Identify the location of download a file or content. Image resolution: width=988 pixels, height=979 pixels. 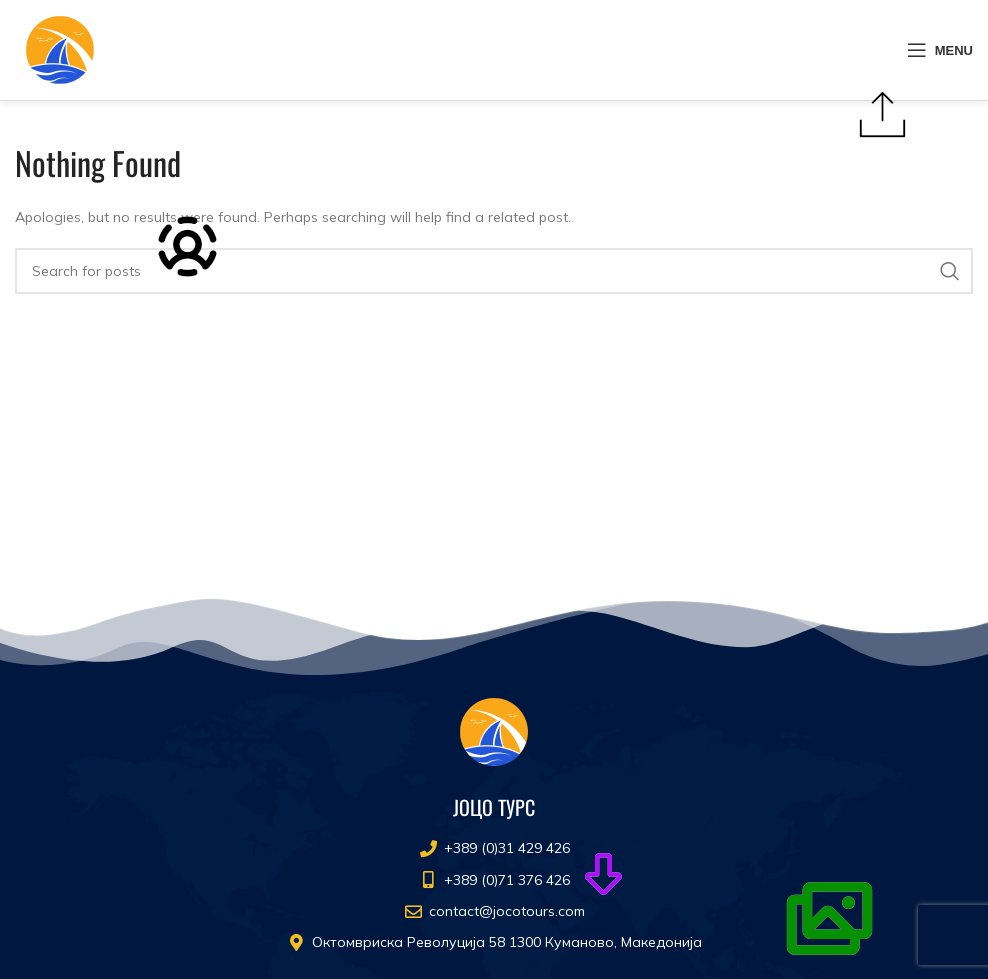
(603, 874).